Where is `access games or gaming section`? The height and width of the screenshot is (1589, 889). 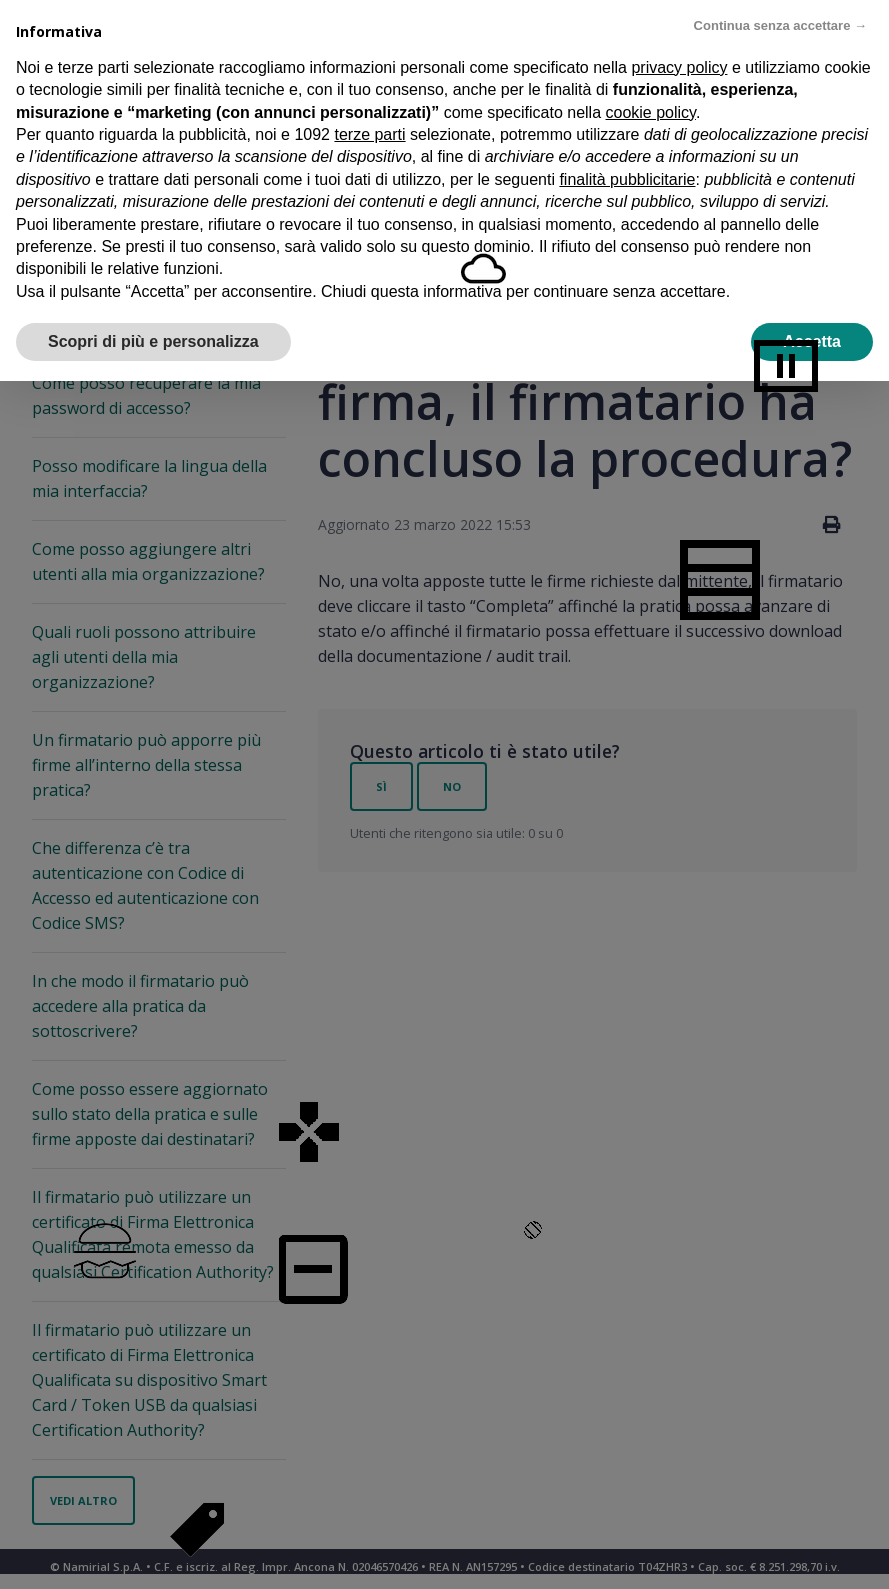
access games or gaming section is located at coordinates (309, 1132).